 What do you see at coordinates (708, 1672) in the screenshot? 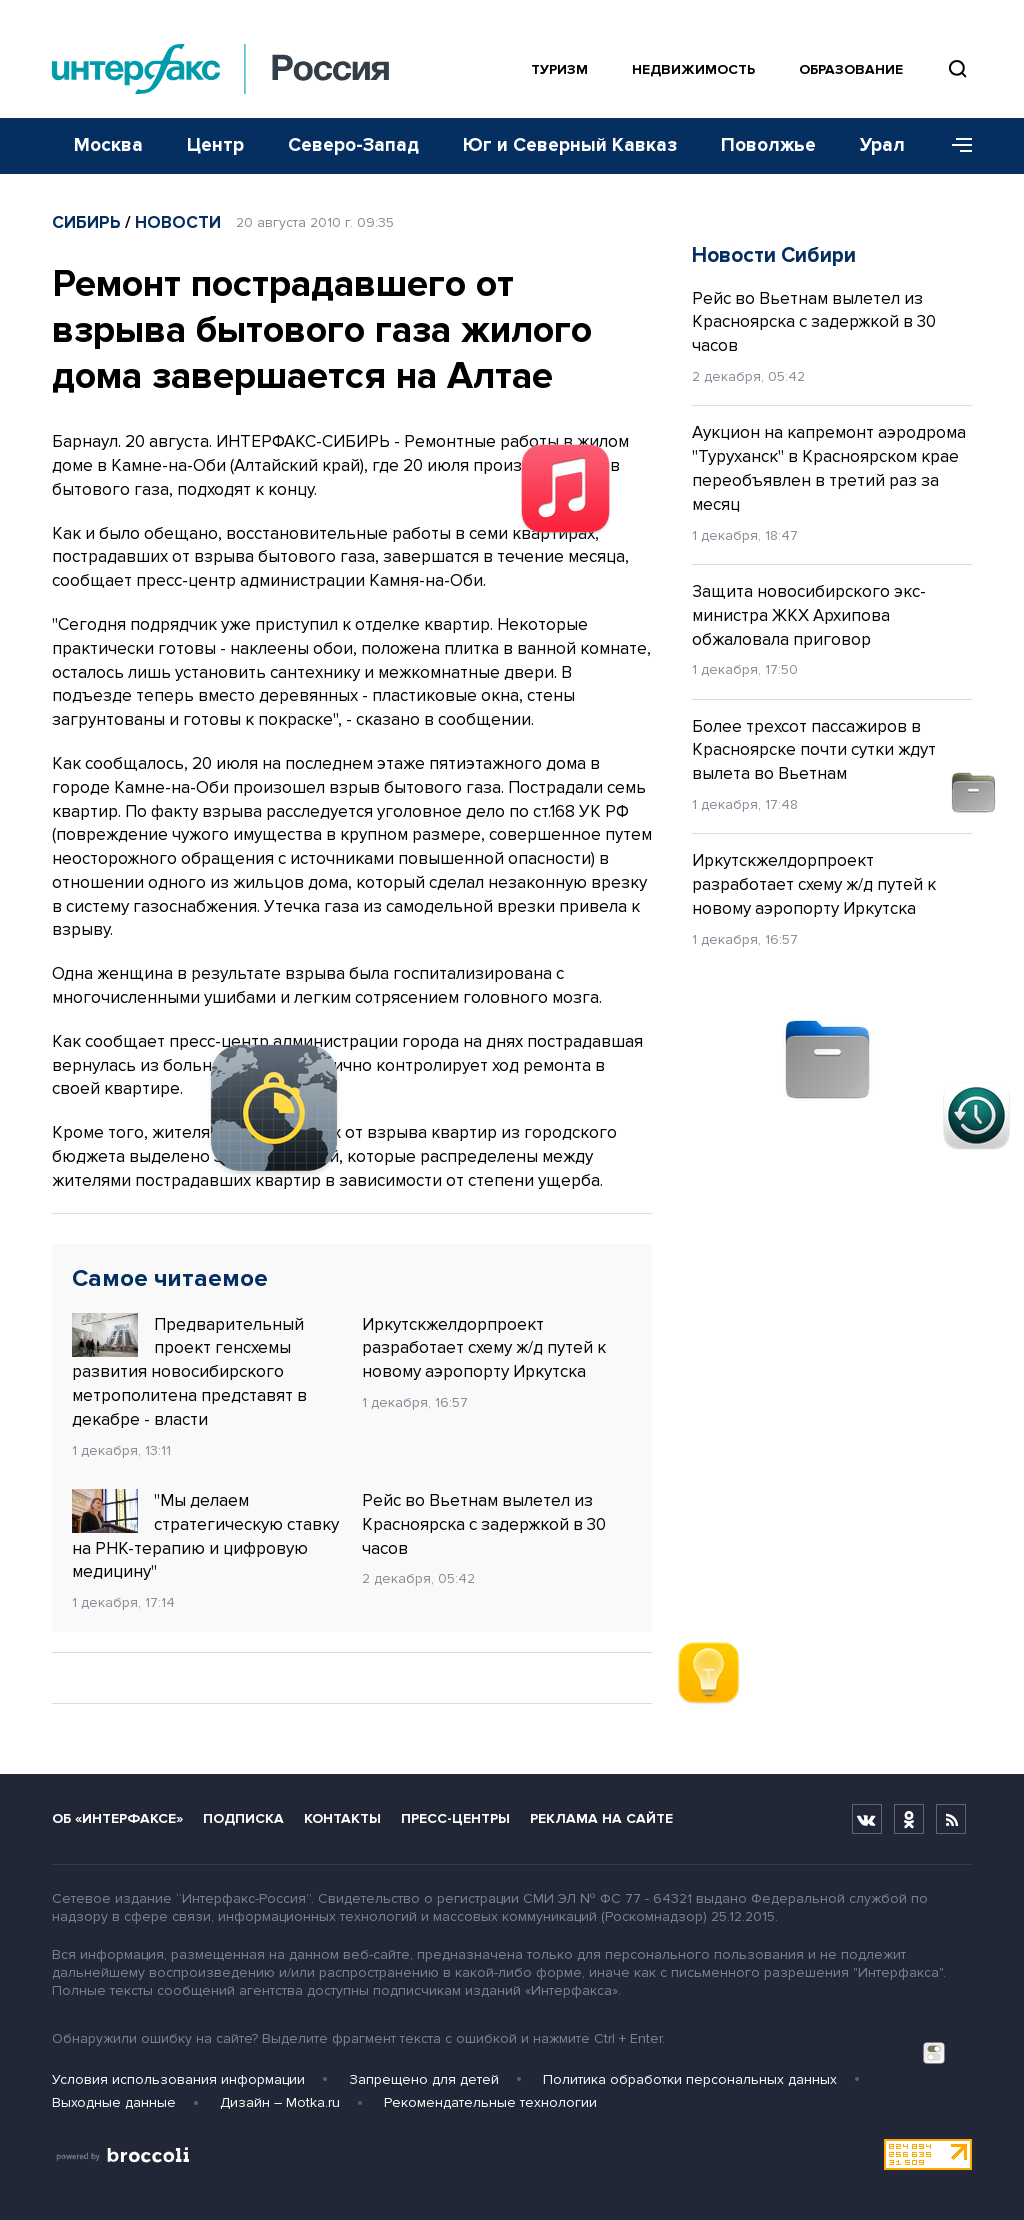
I see `open the Tips app for helpful hints and tutorials` at bounding box center [708, 1672].